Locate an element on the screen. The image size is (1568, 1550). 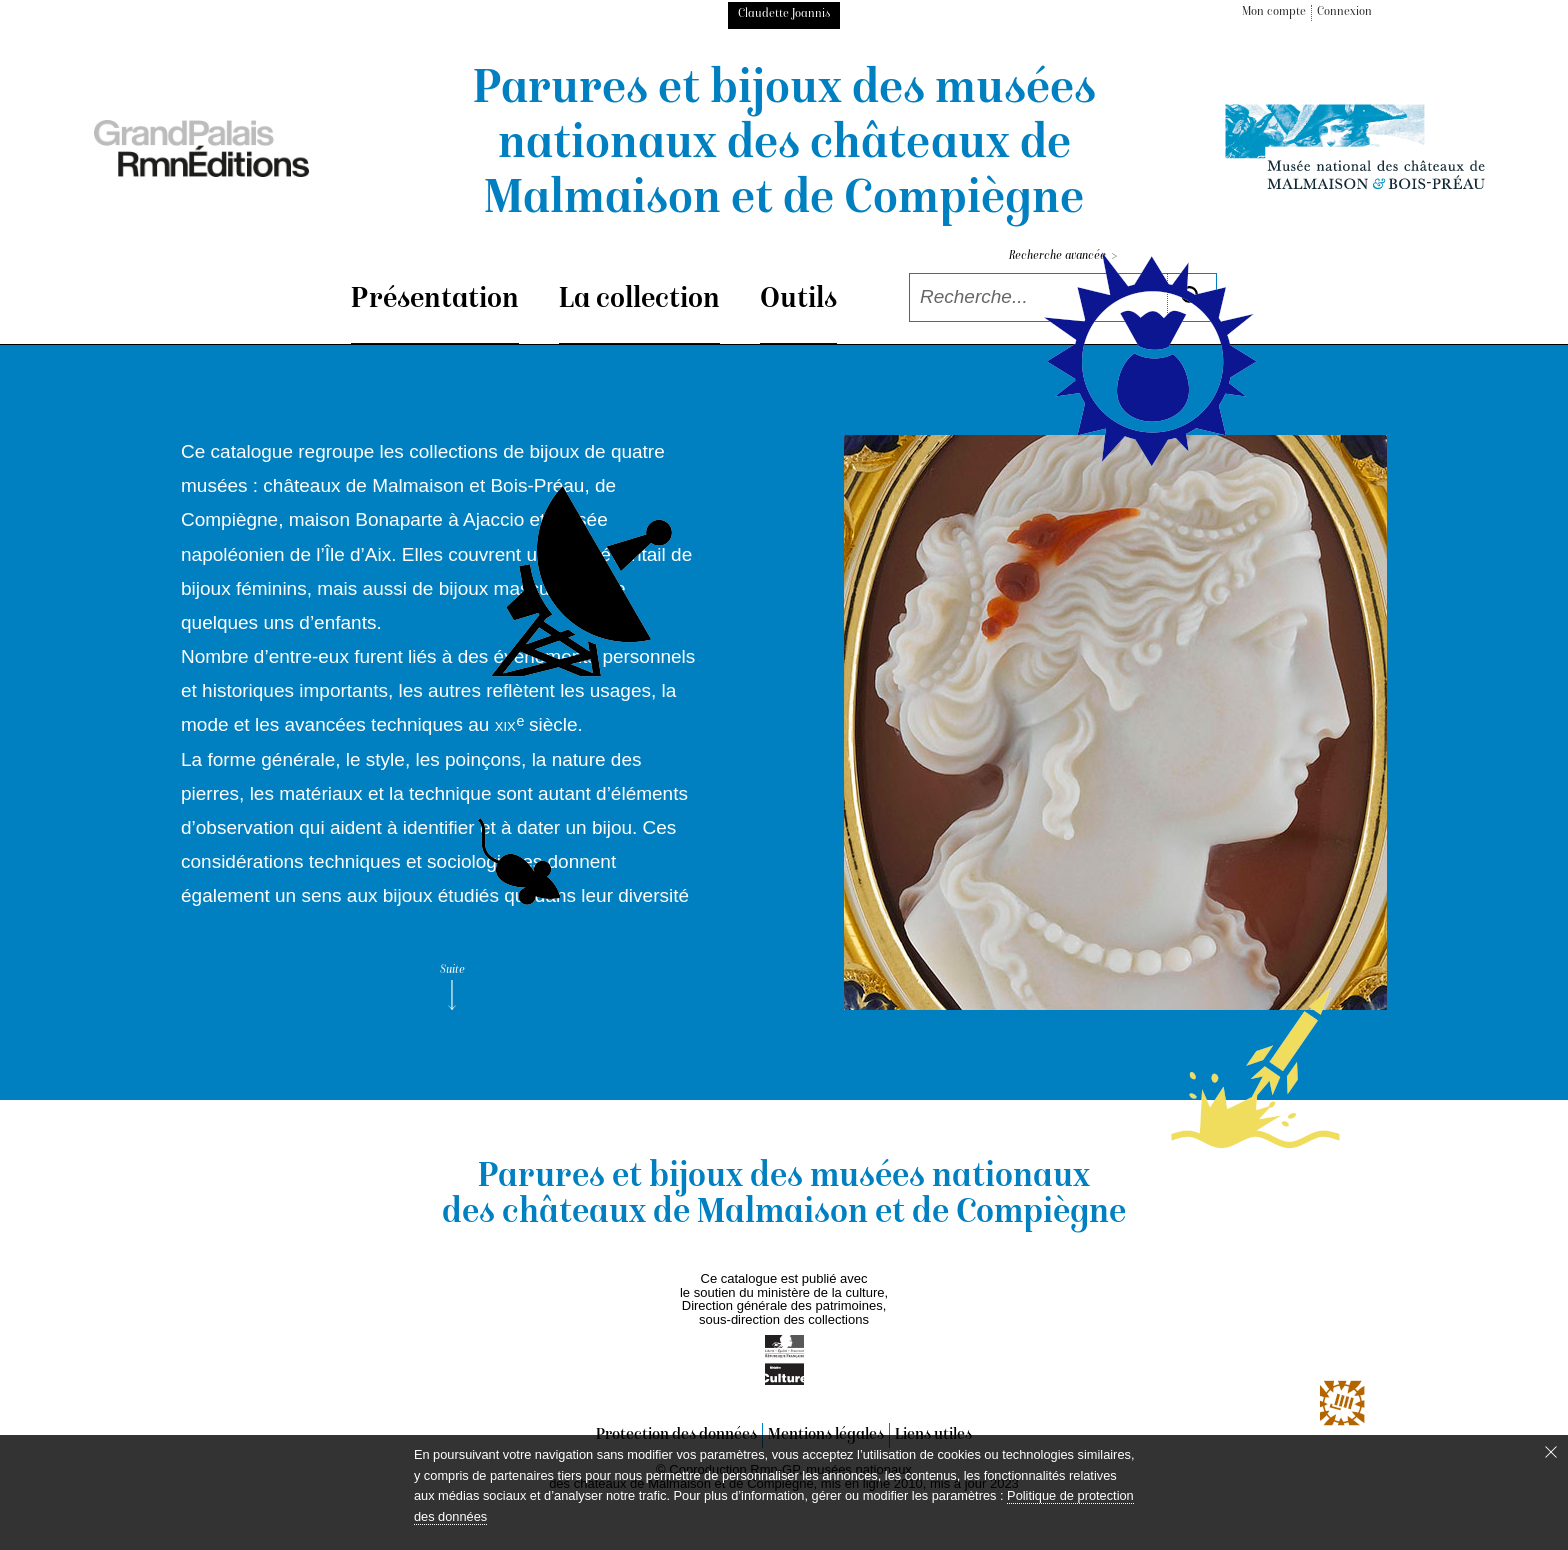
view your in-game currency or coins is located at coordinates (1149, 357).